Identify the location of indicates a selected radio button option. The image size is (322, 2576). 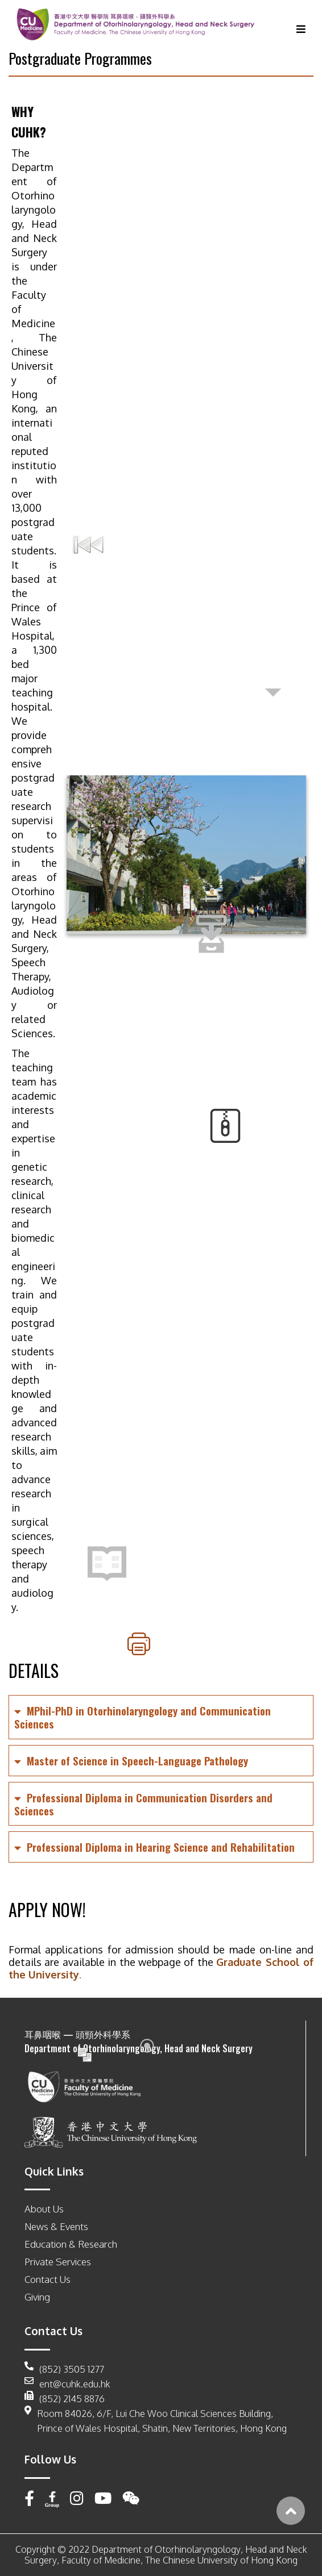
(147, 2045).